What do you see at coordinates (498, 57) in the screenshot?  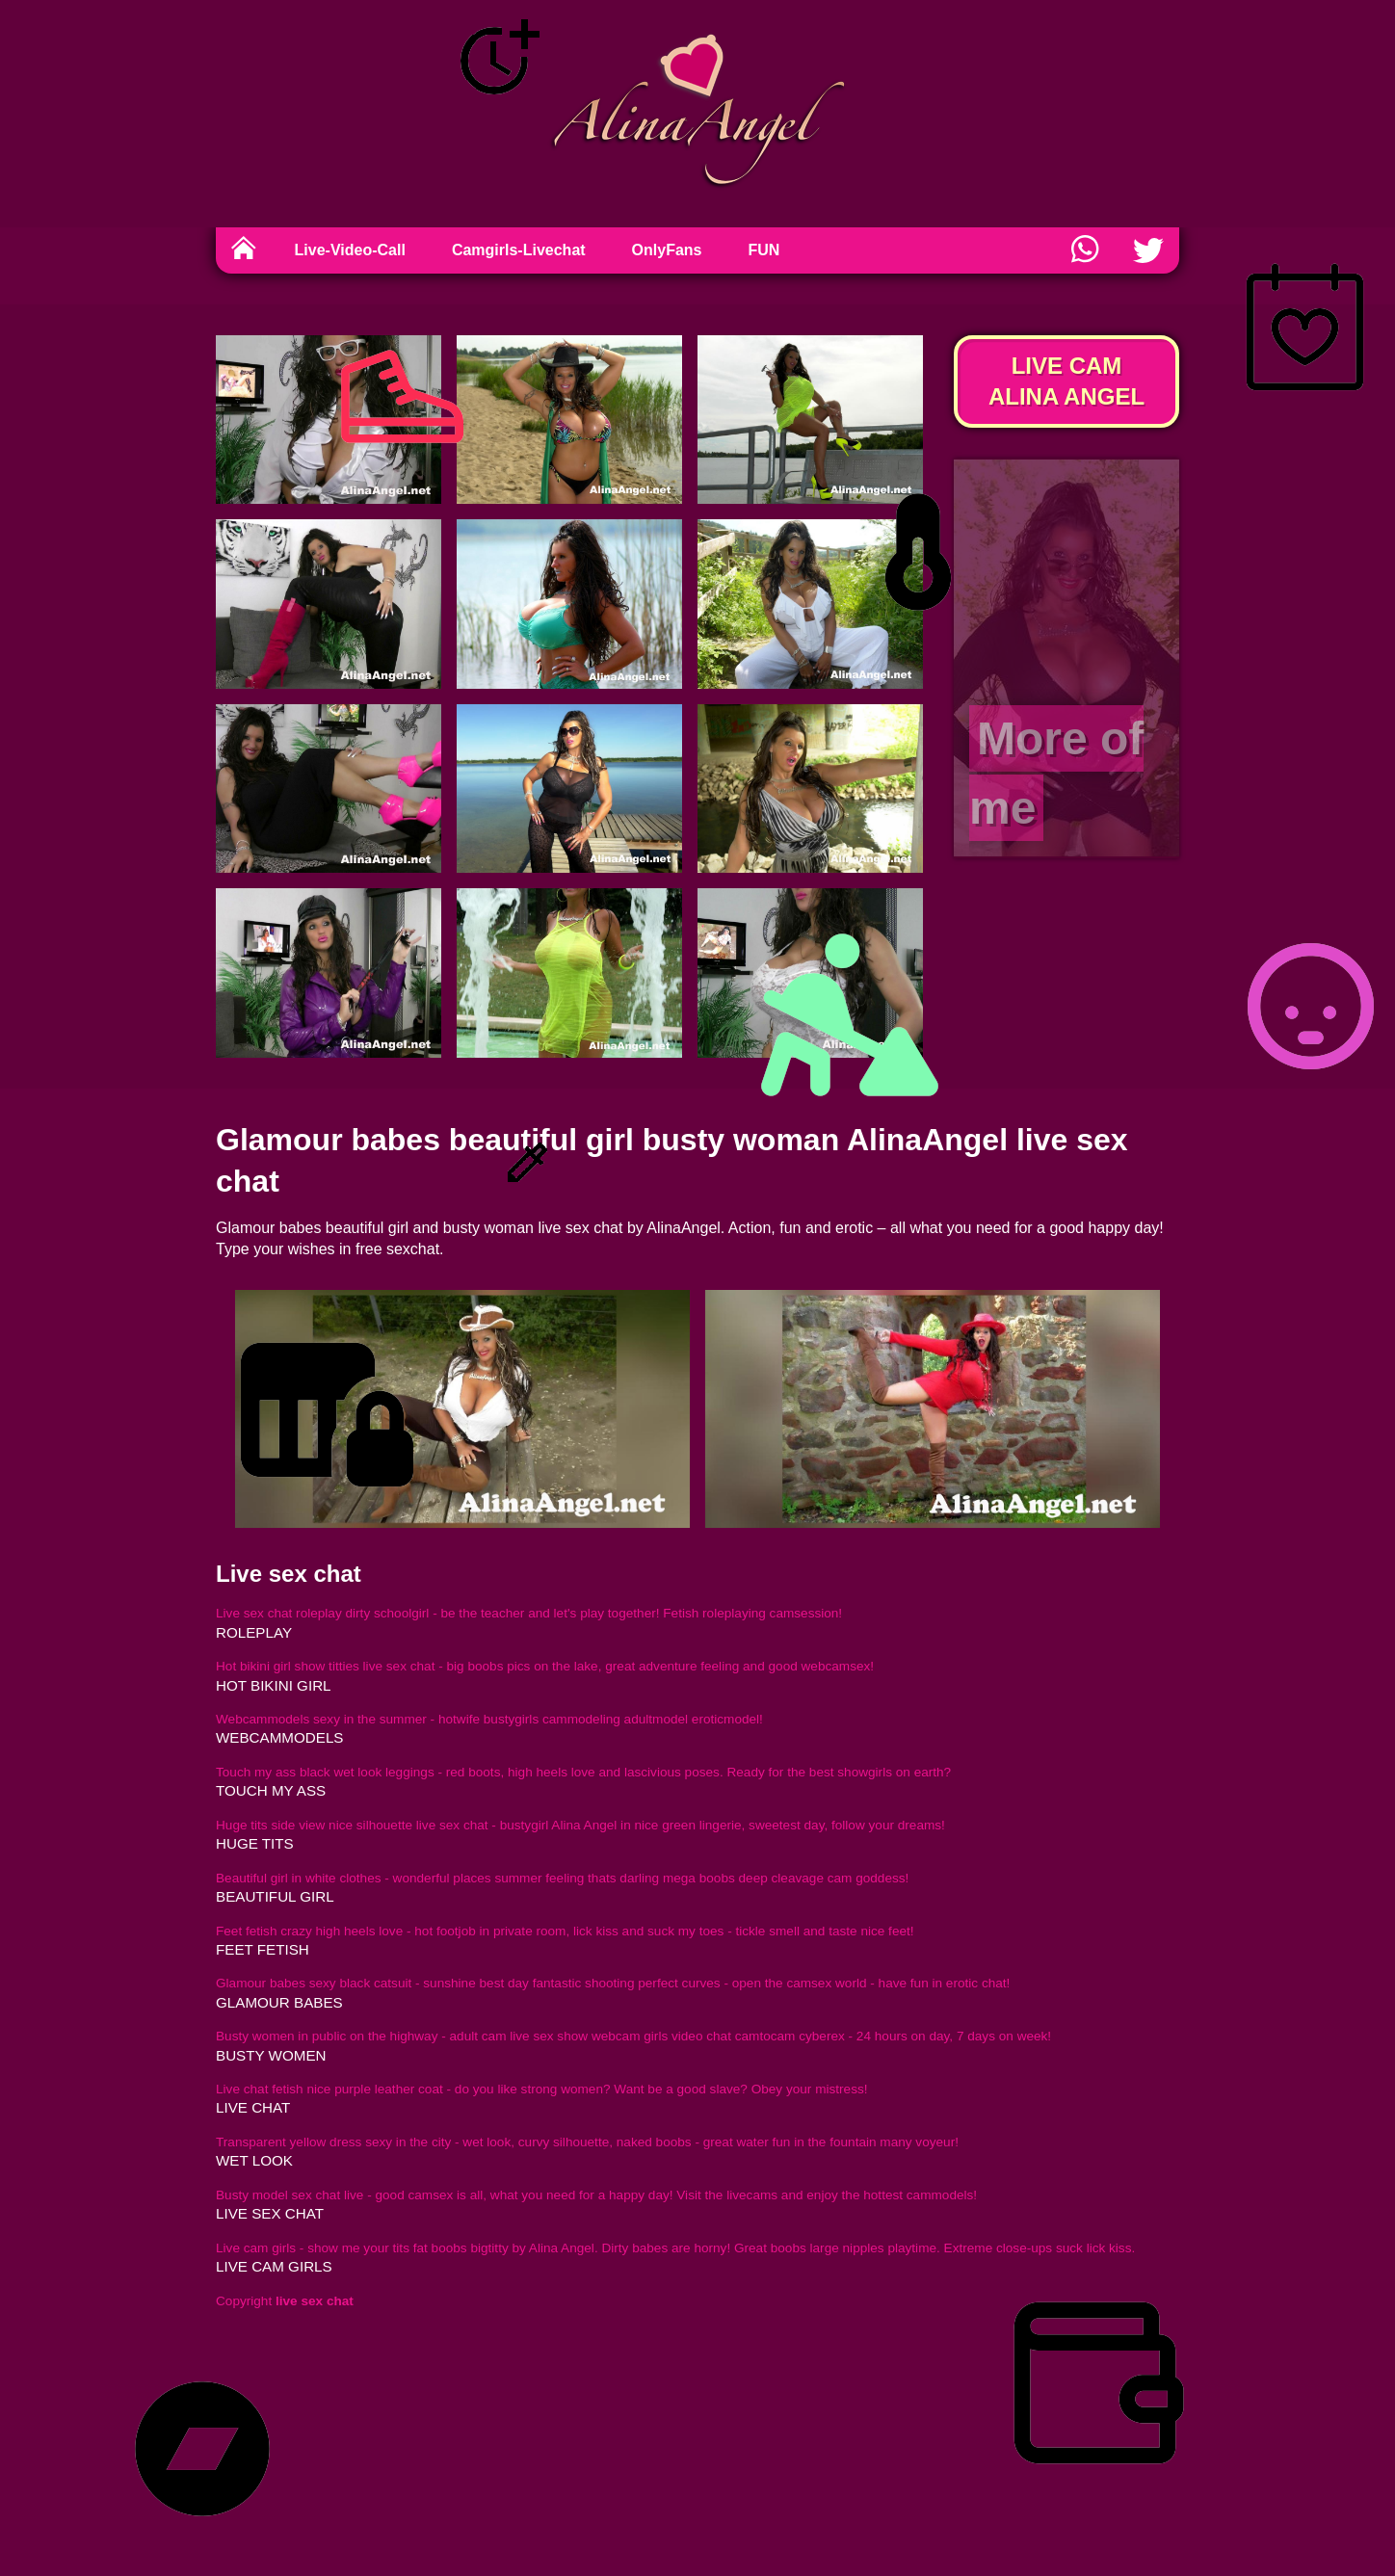 I see `add more time to a timer or deadline` at bounding box center [498, 57].